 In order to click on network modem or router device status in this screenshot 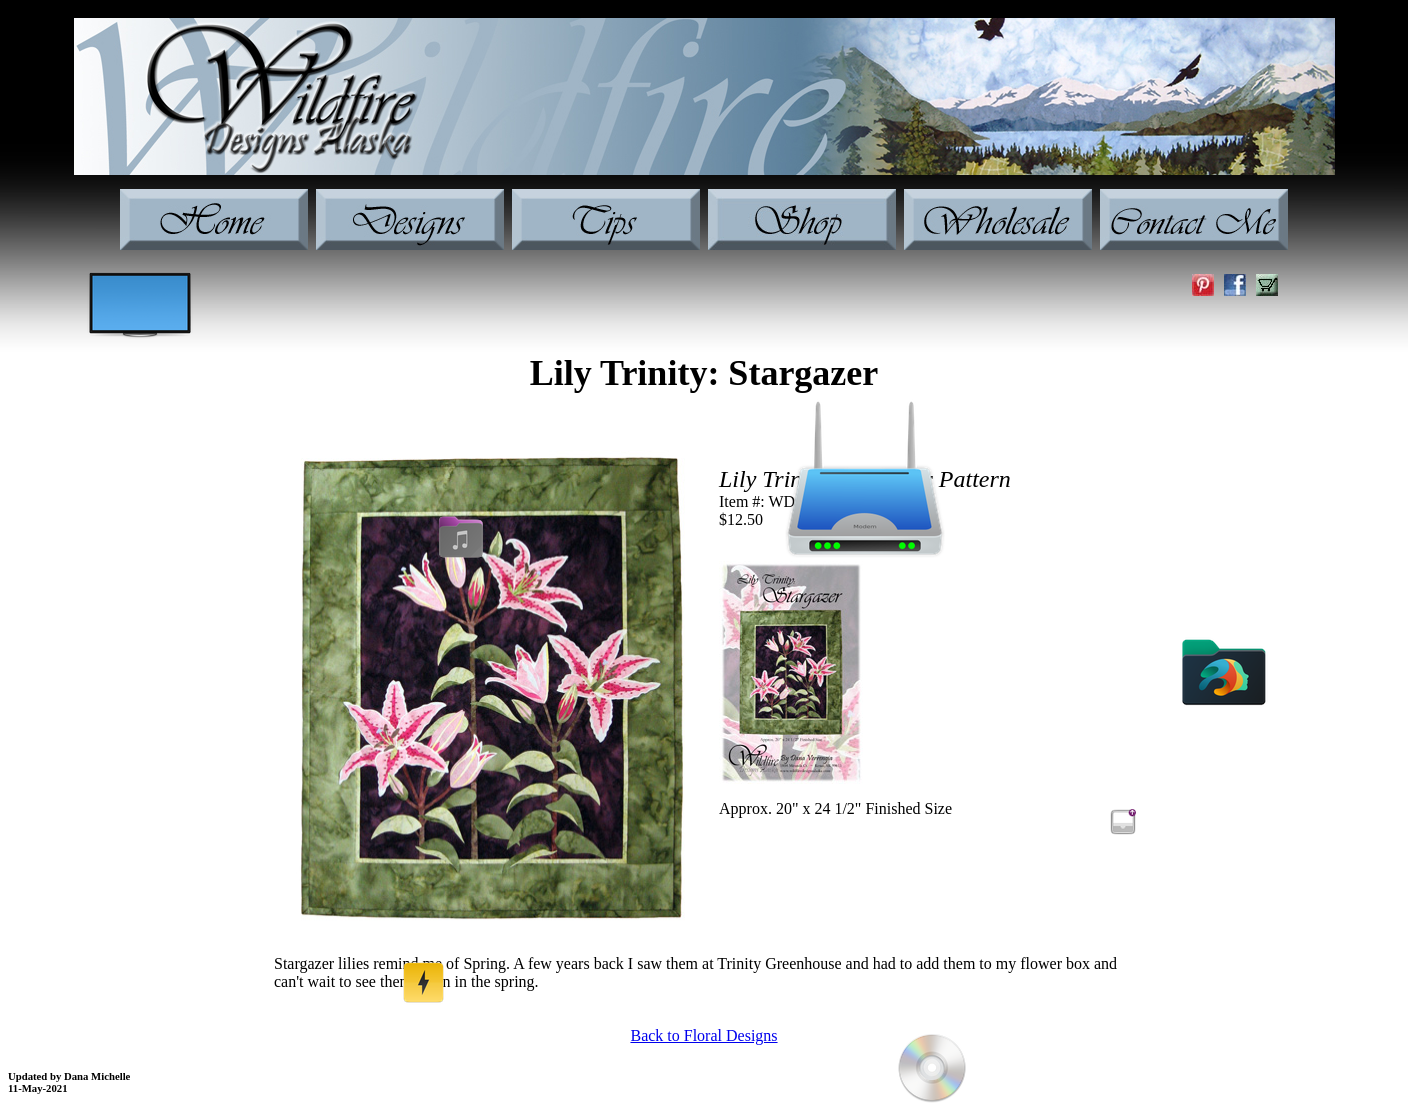, I will do `click(865, 478)`.